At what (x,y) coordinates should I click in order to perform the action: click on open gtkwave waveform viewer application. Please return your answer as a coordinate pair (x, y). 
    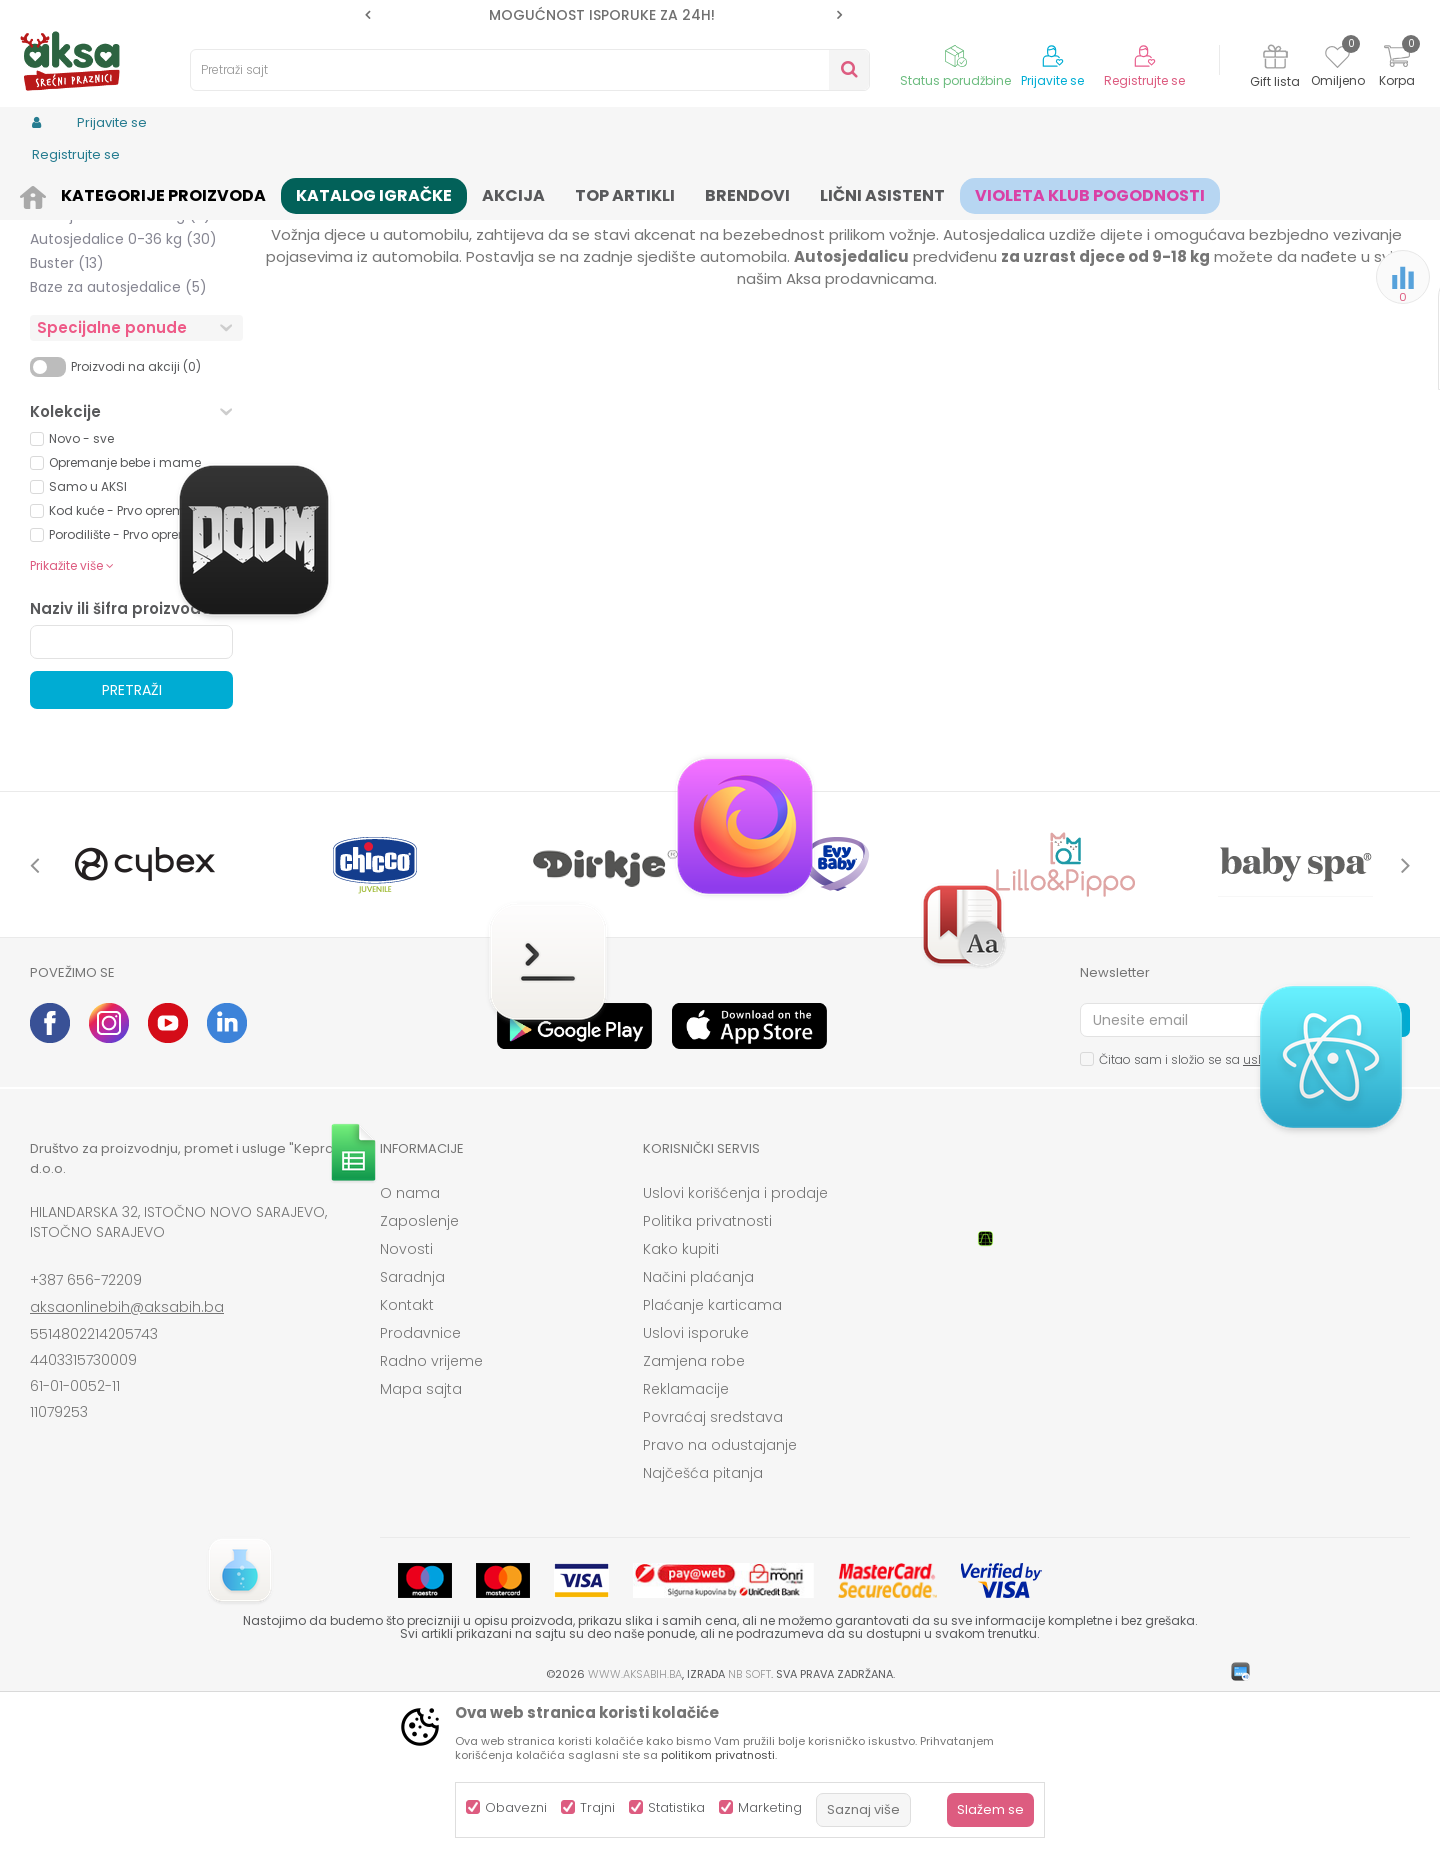
    Looking at the image, I should click on (985, 1238).